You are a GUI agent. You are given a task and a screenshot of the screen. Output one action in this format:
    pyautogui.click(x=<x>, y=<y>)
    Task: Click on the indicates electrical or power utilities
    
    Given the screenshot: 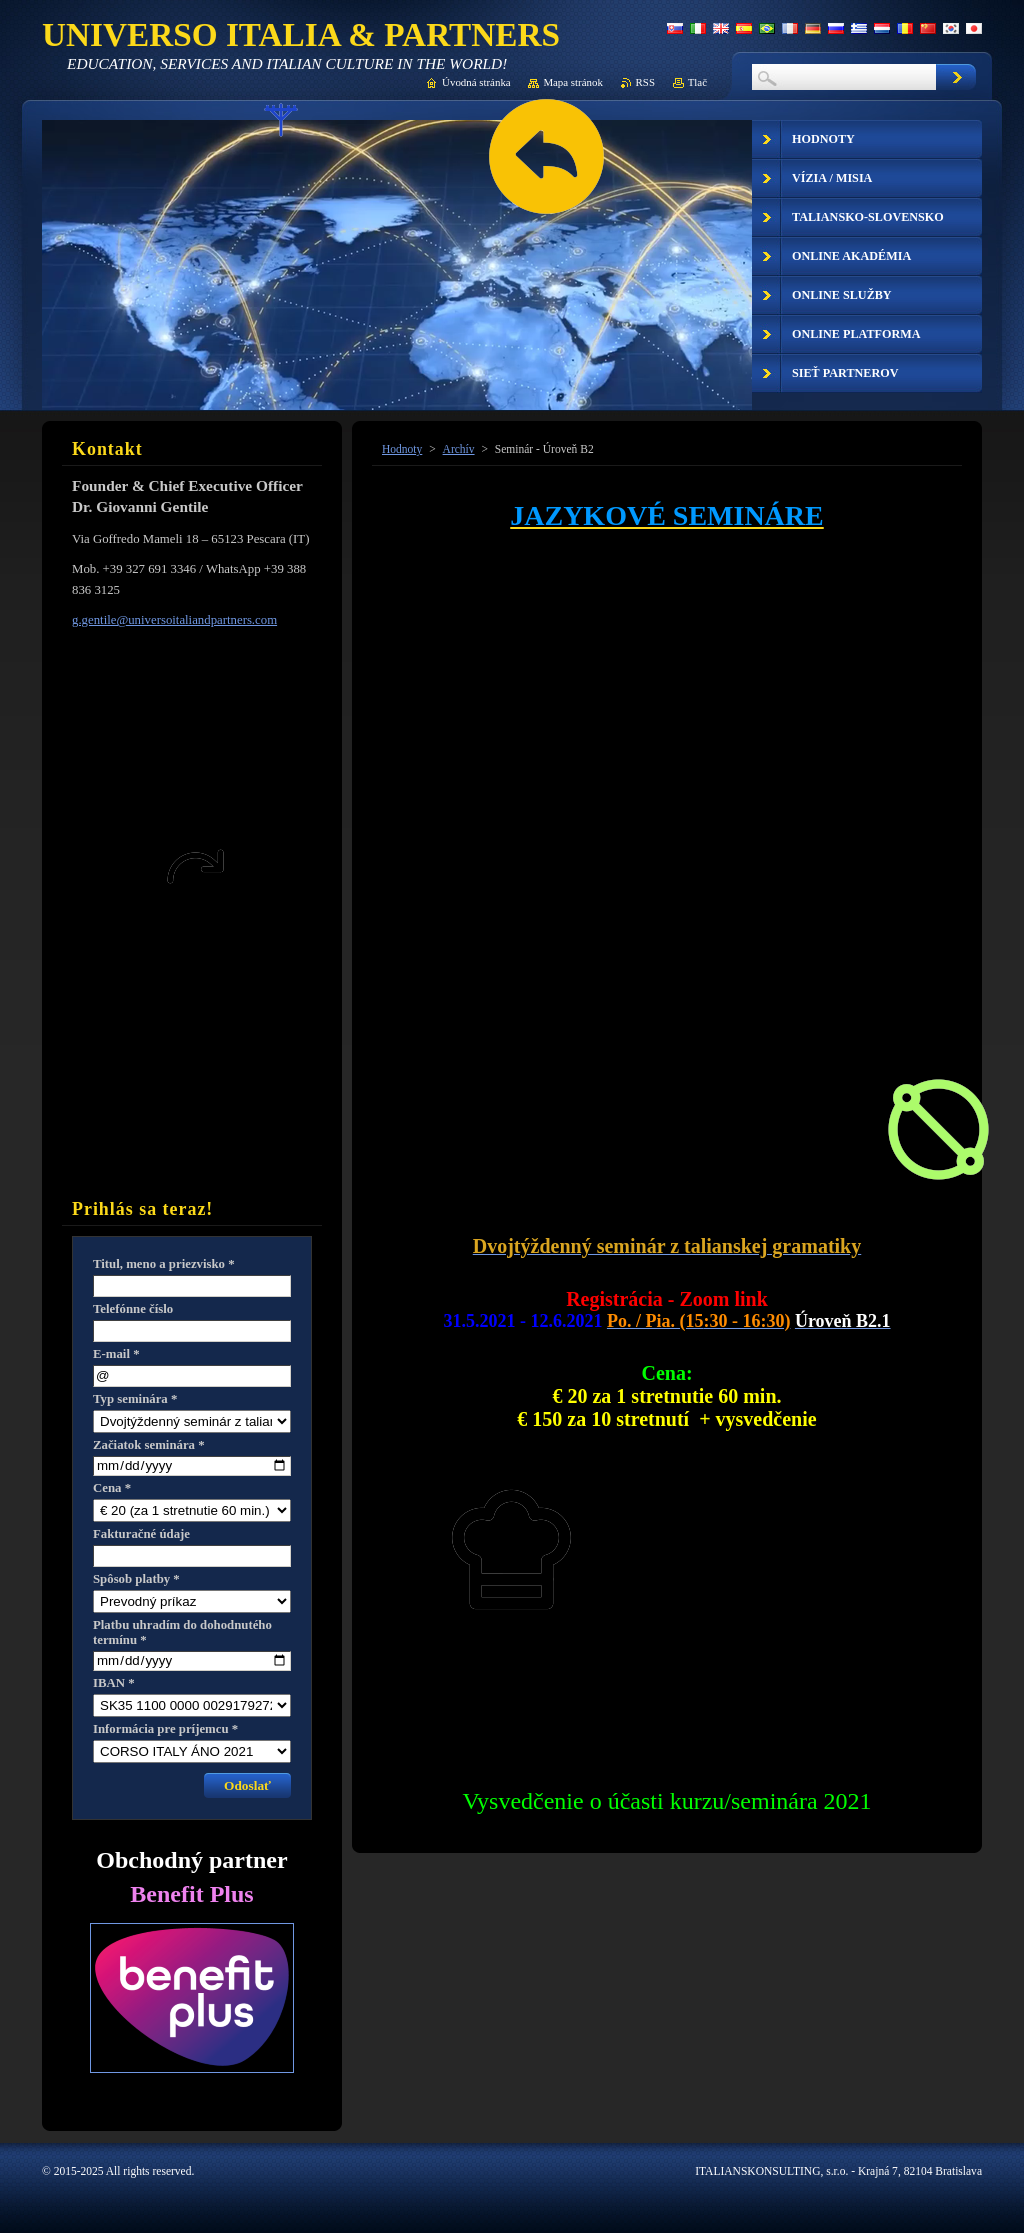 What is the action you would take?
    pyautogui.click(x=281, y=120)
    